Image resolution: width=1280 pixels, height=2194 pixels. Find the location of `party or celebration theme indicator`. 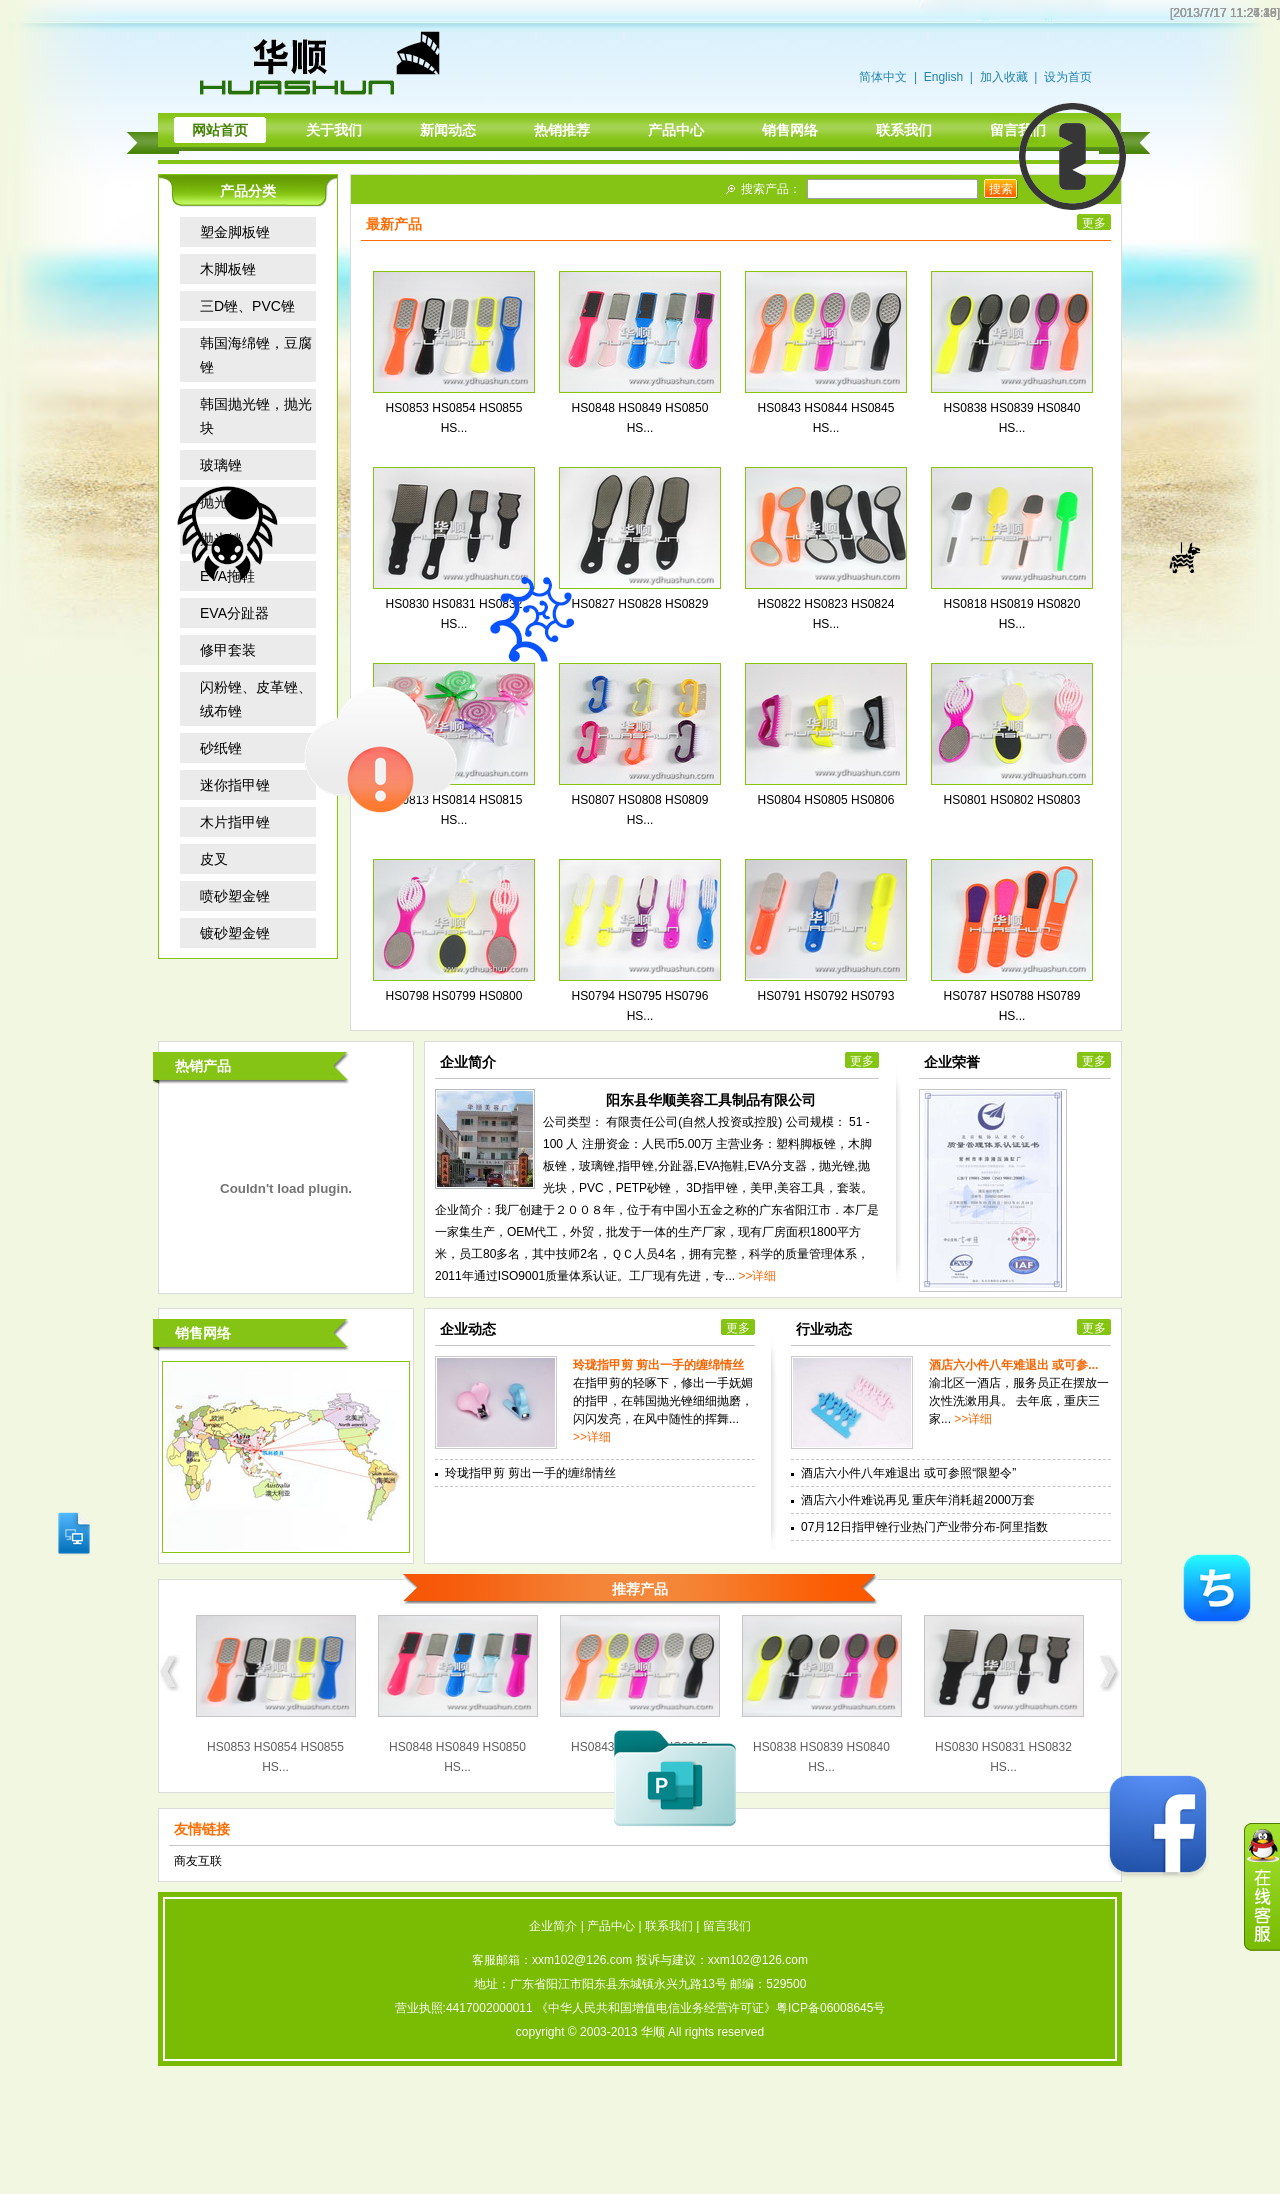

party or celebration theme indicator is located at coordinates (1185, 558).